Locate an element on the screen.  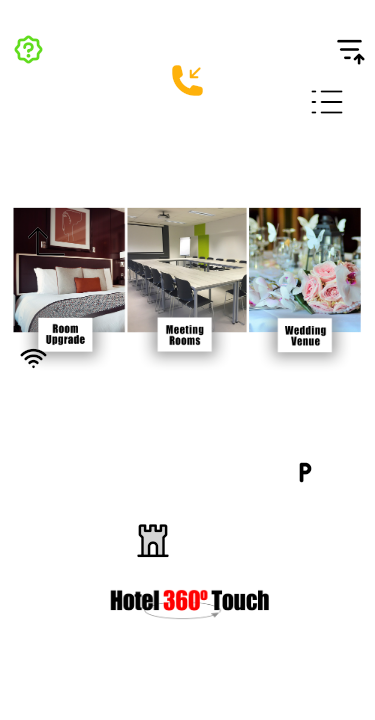
sort items in ascending order is located at coordinates (349, 49).